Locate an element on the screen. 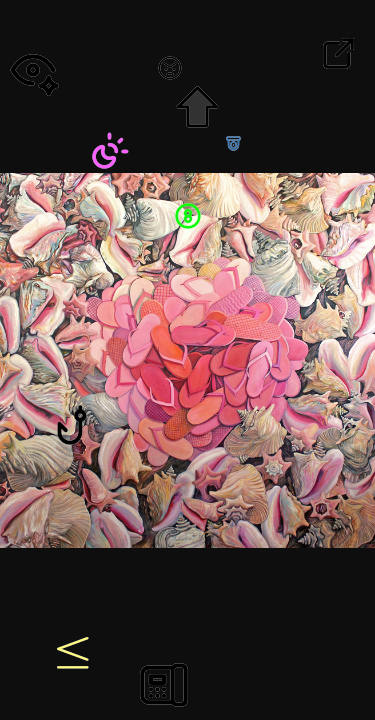  fishing or angling activity is located at coordinates (72, 426).